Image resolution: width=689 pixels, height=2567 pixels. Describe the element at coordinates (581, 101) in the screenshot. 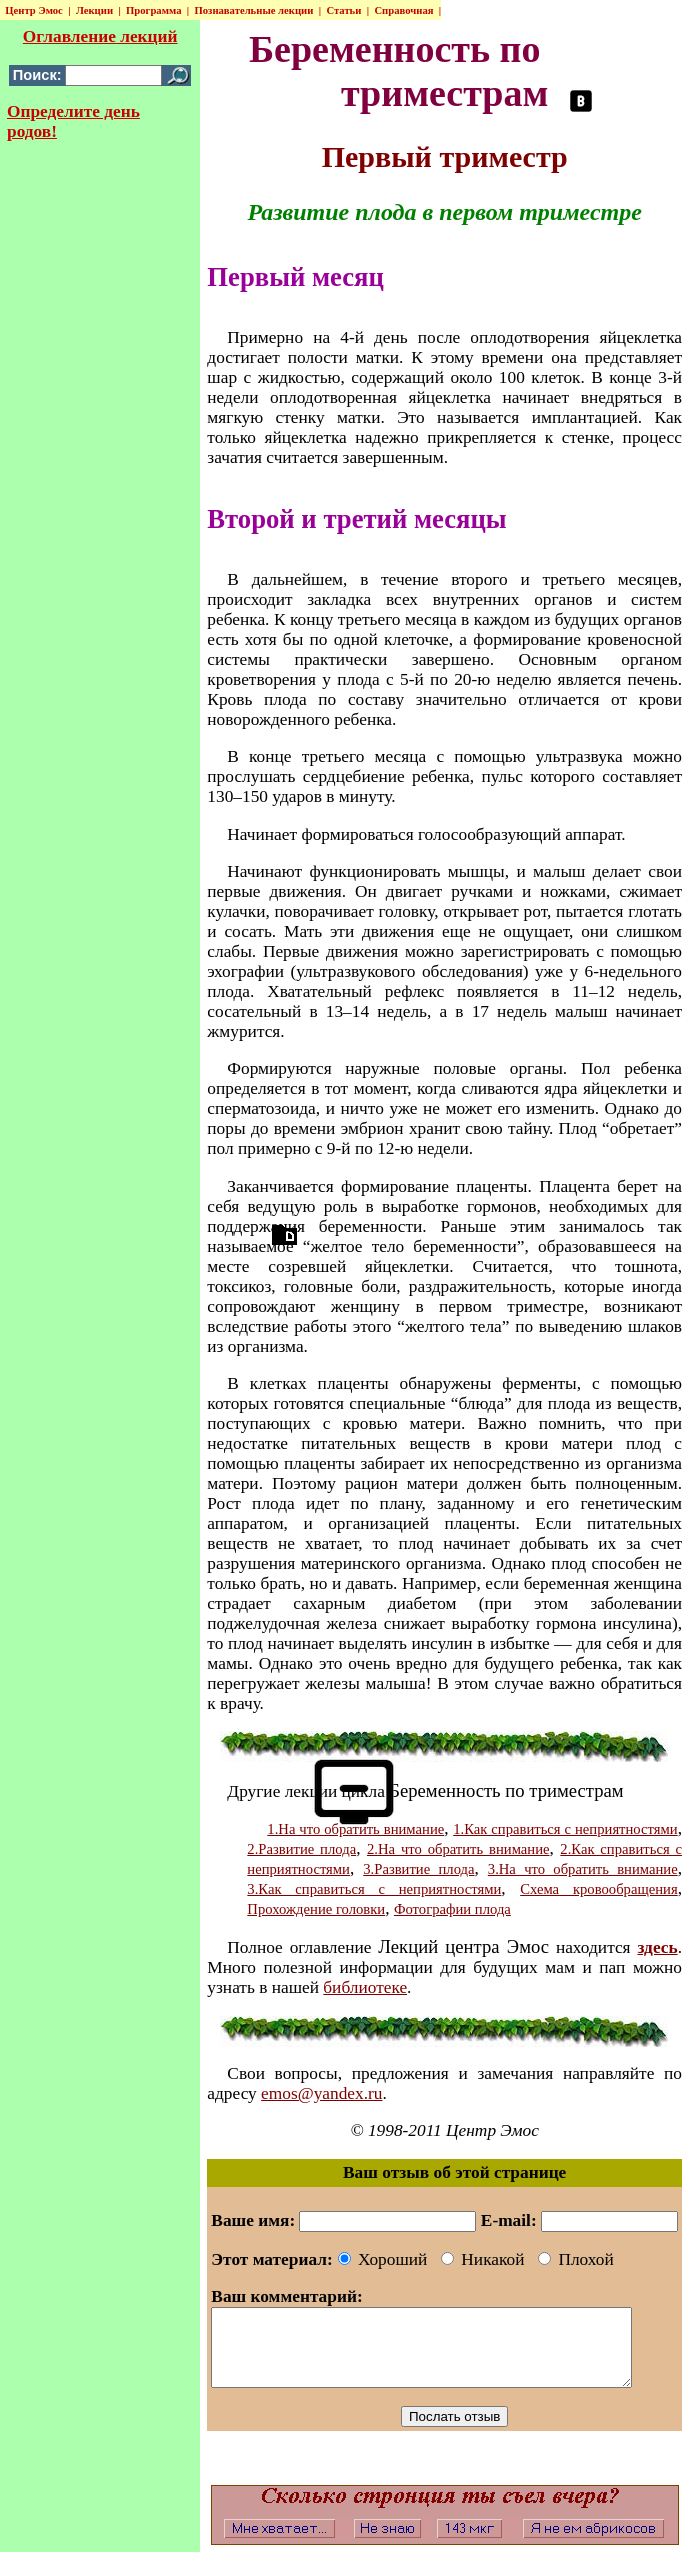

I see `apply bold formatting to text` at that location.